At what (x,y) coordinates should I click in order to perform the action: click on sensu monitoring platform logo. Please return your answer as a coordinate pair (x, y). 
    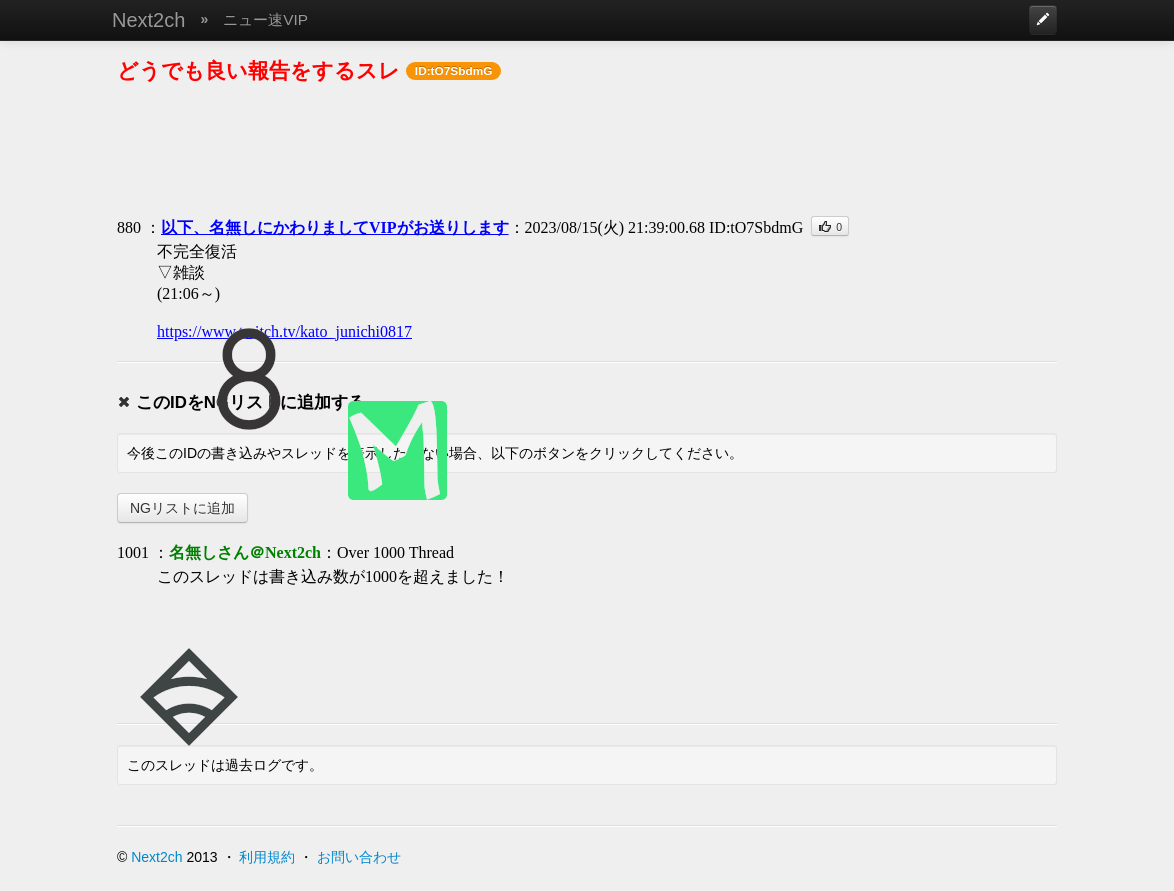
    Looking at the image, I should click on (189, 697).